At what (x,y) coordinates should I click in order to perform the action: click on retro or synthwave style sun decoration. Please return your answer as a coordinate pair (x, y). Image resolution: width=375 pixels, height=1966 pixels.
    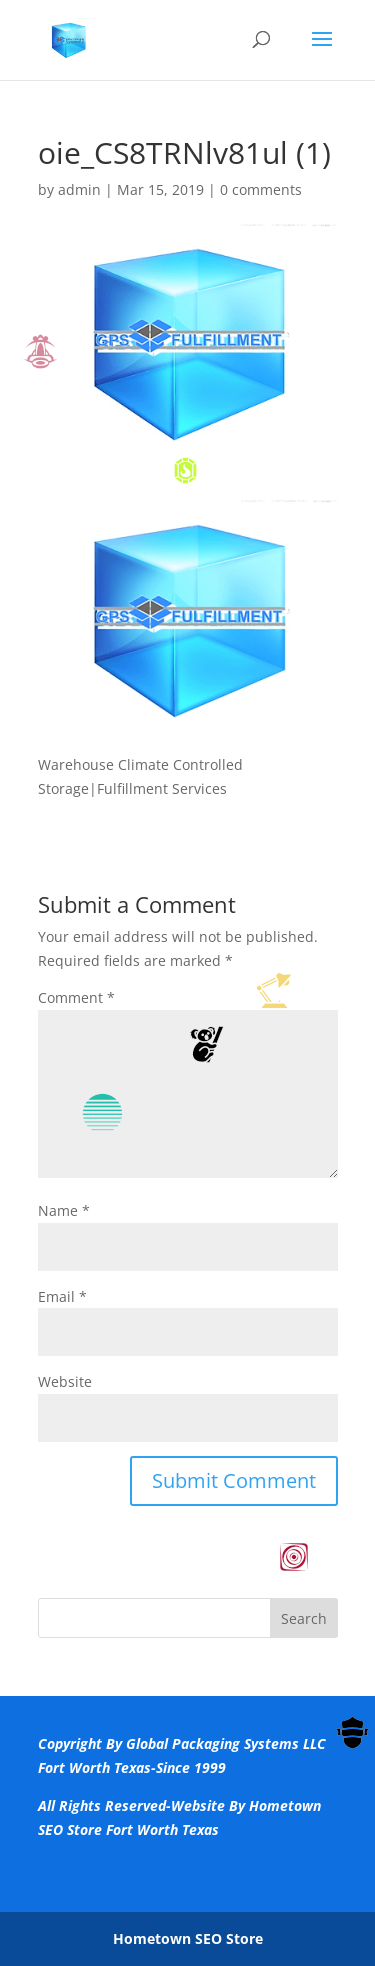
    Looking at the image, I should click on (102, 1113).